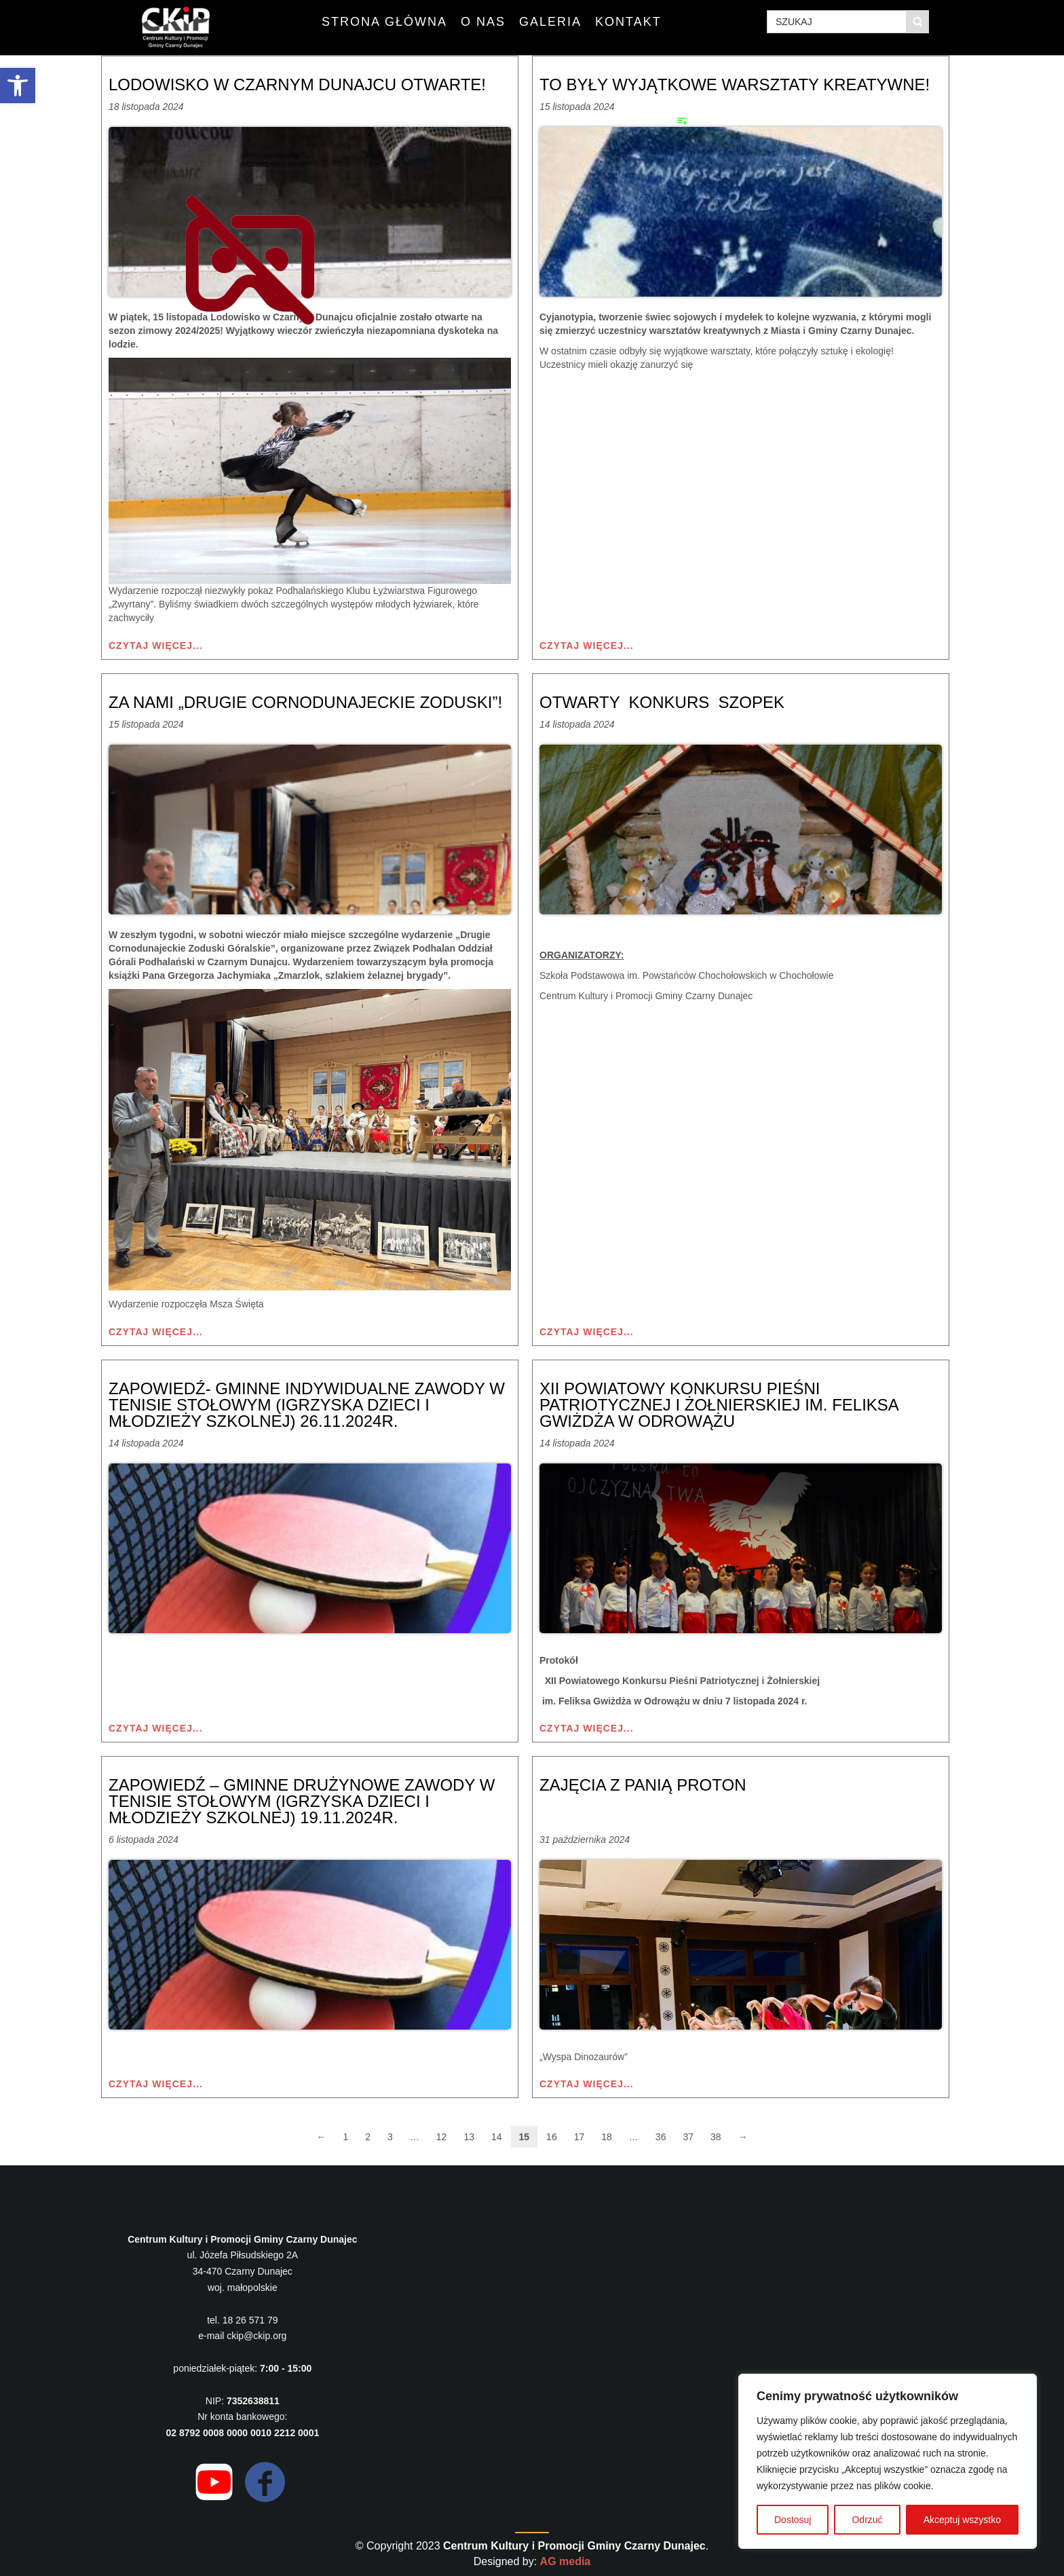 The image size is (1064, 2576). What do you see at coordinates (250, 260) in the screenshot?
I see `disable VR or cardboard viewer mode` at bounding box center [250, 260].